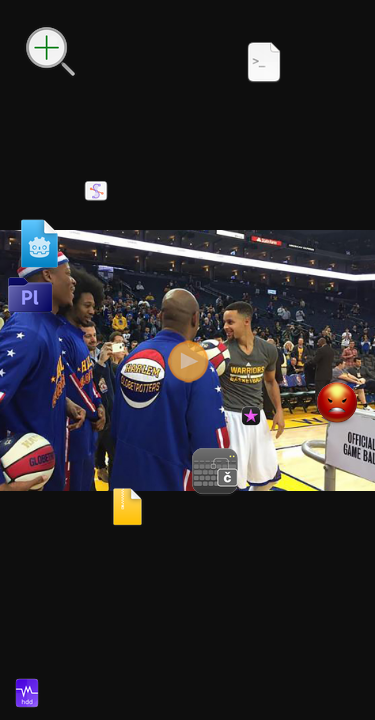 The height and width of the screenshot is (720, 375). Describe the element at coordinates (264, 62) in the screenshot. I see `a shell script or bash file` at that location.